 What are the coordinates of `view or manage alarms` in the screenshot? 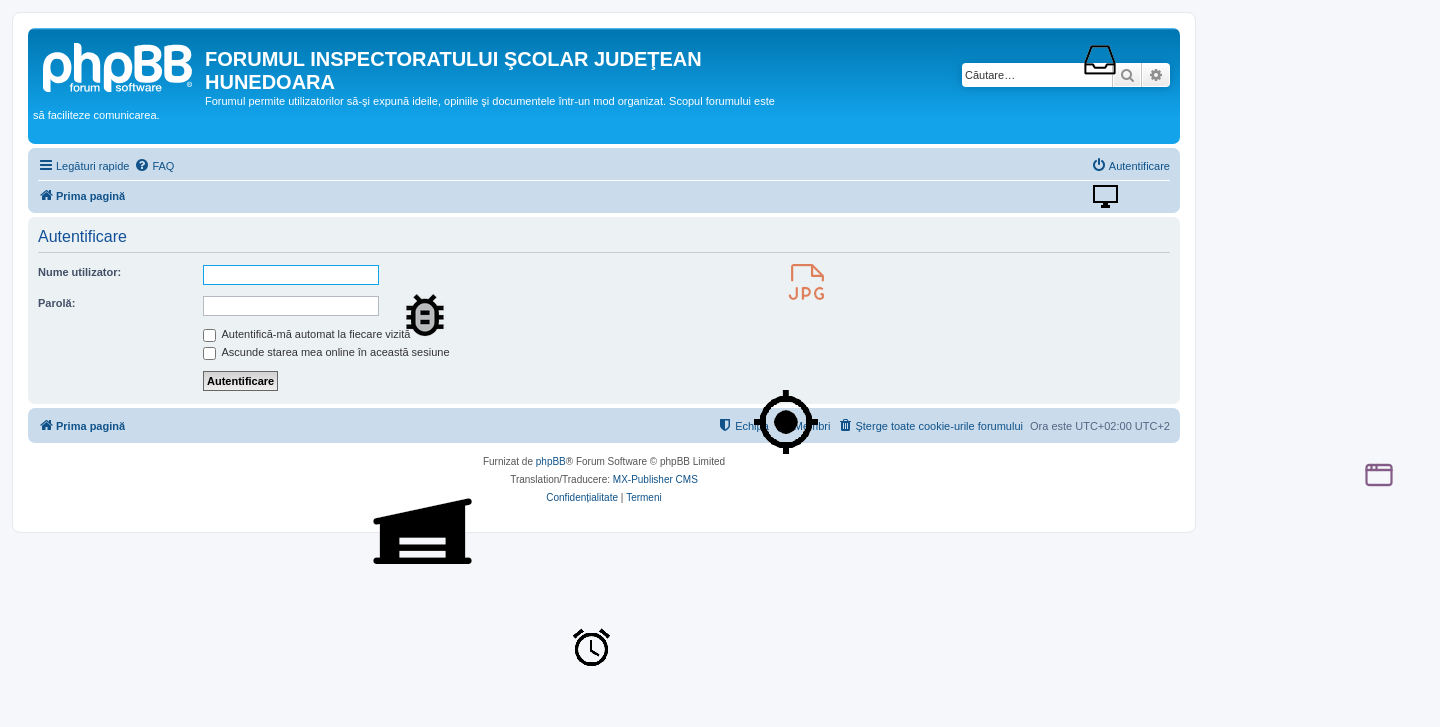 It's located at (591, 647).